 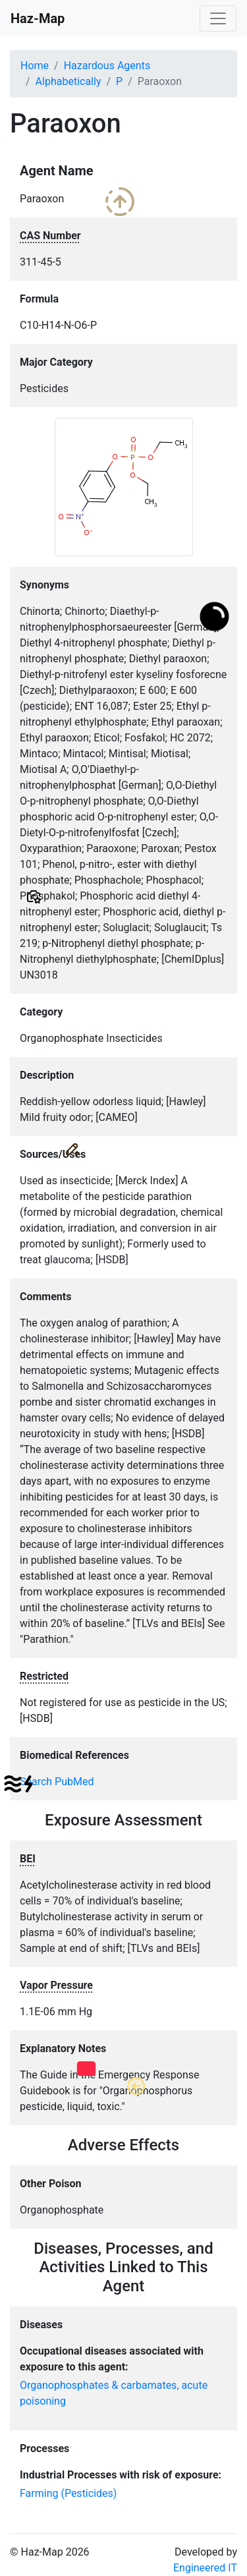 What do you see at coordinates (214, 616) in the screenshot?
I see `apply inner shadow effect to top-right corner` at bounding box center [214, 616].